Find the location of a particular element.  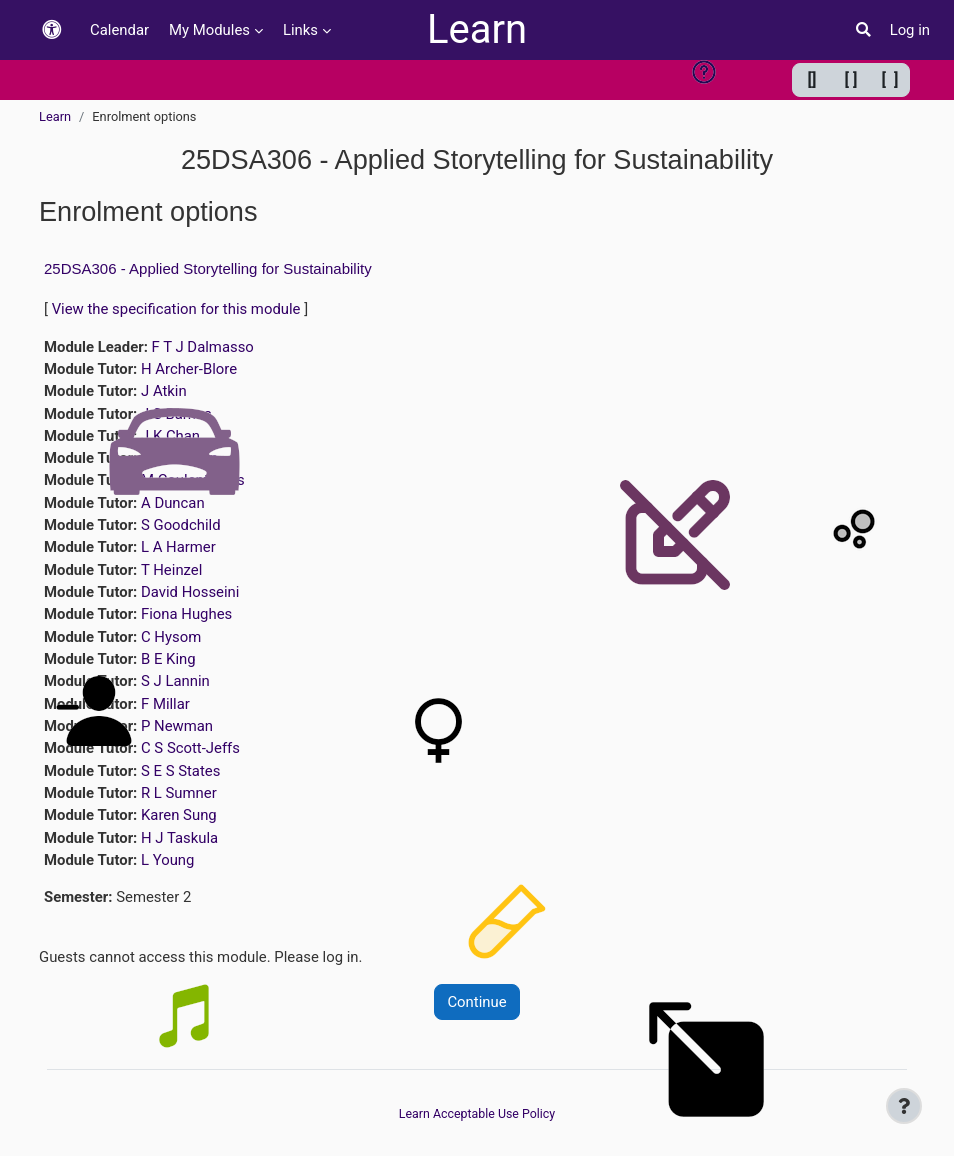

select female gender option is located at coordinates (438, 730).